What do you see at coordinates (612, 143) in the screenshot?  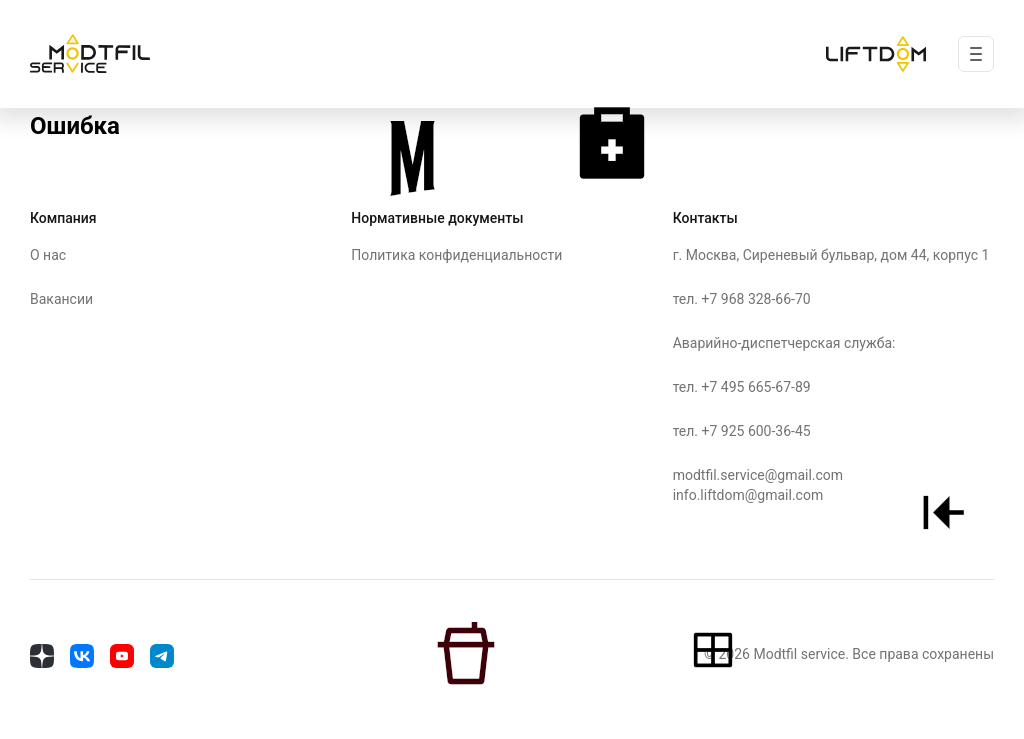 I see `access medical records or patient files` at bounding box center [612, 143].